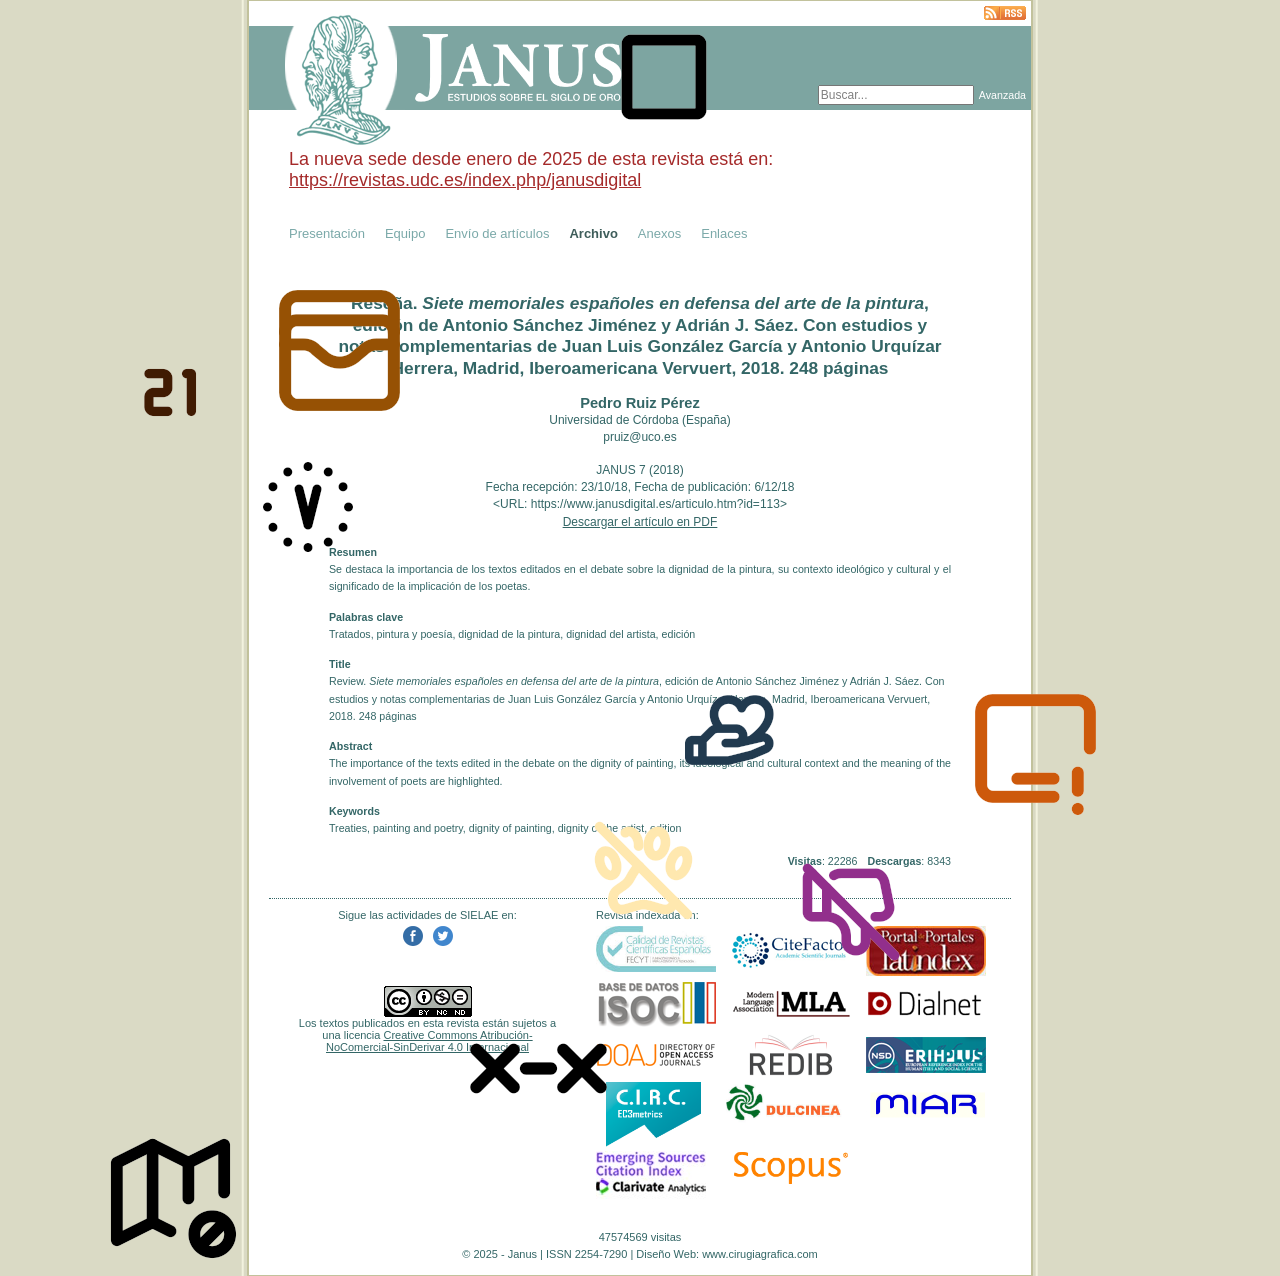 The width and height of the screenshot is (1280, 1276). Describe the element at coordinates (172, 392) in the screenshot. I see `indicates 21 notifications or unread items` at that location.